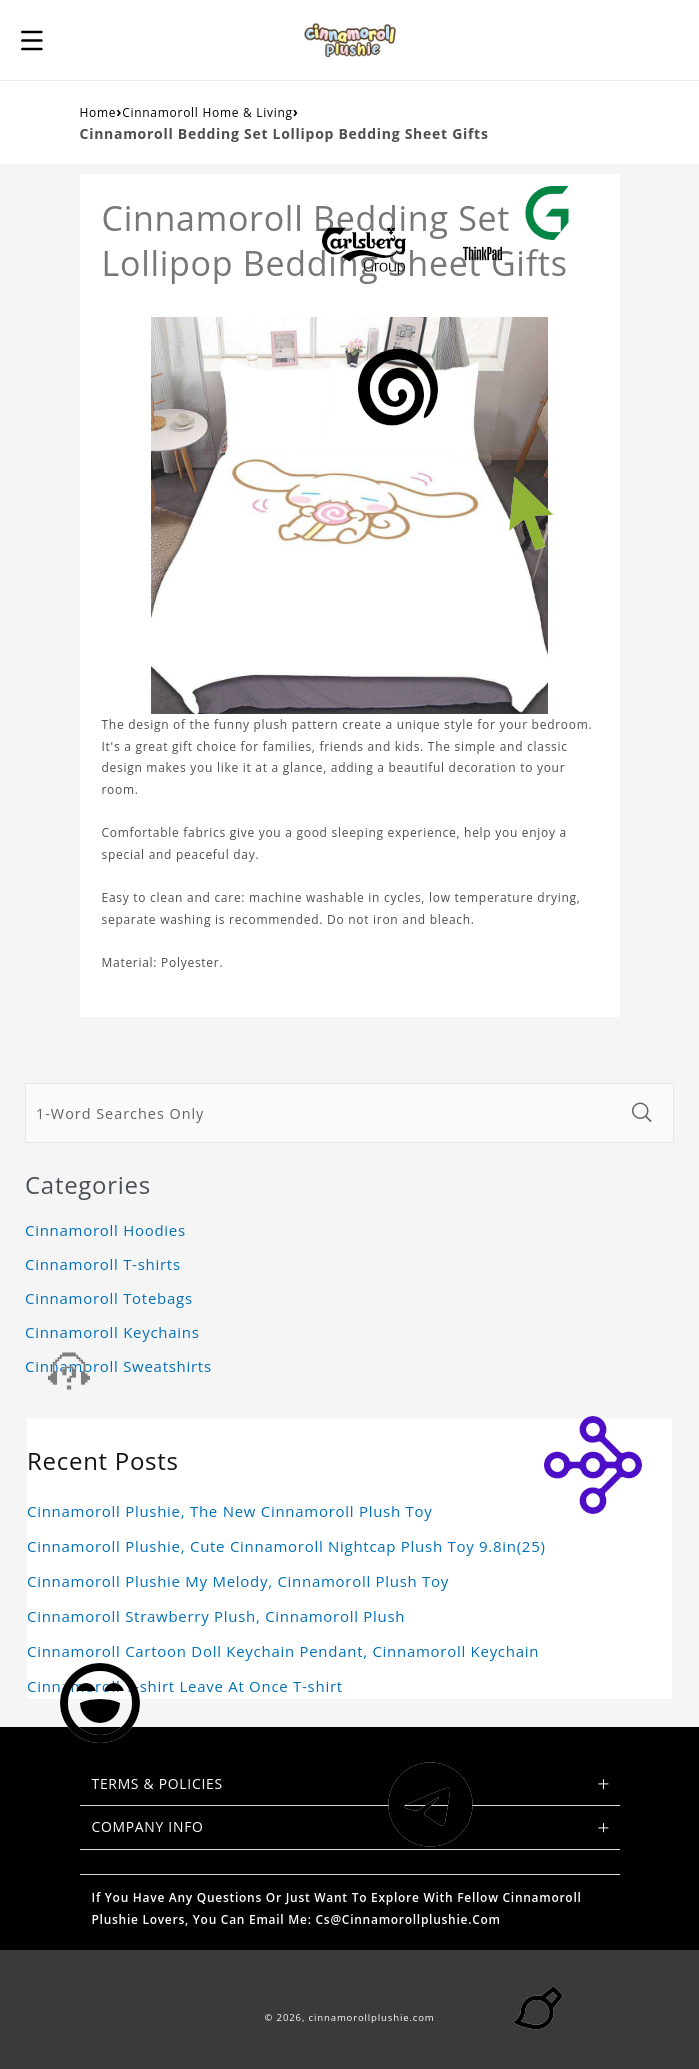  What do you see at coordinates (482, 253) in the screenshot?
I see `ThinkPad brand logo` at bounding box center [482, 253].